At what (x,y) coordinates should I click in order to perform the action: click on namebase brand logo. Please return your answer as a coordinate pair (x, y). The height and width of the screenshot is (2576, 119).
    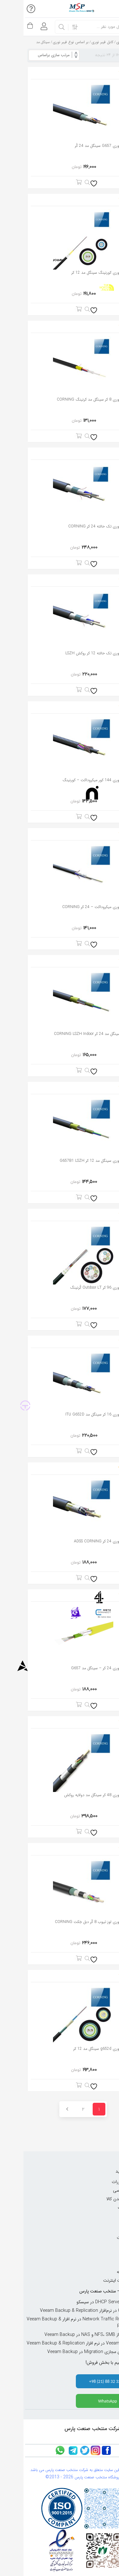
    Looking at the image, I should click on (92, 793).